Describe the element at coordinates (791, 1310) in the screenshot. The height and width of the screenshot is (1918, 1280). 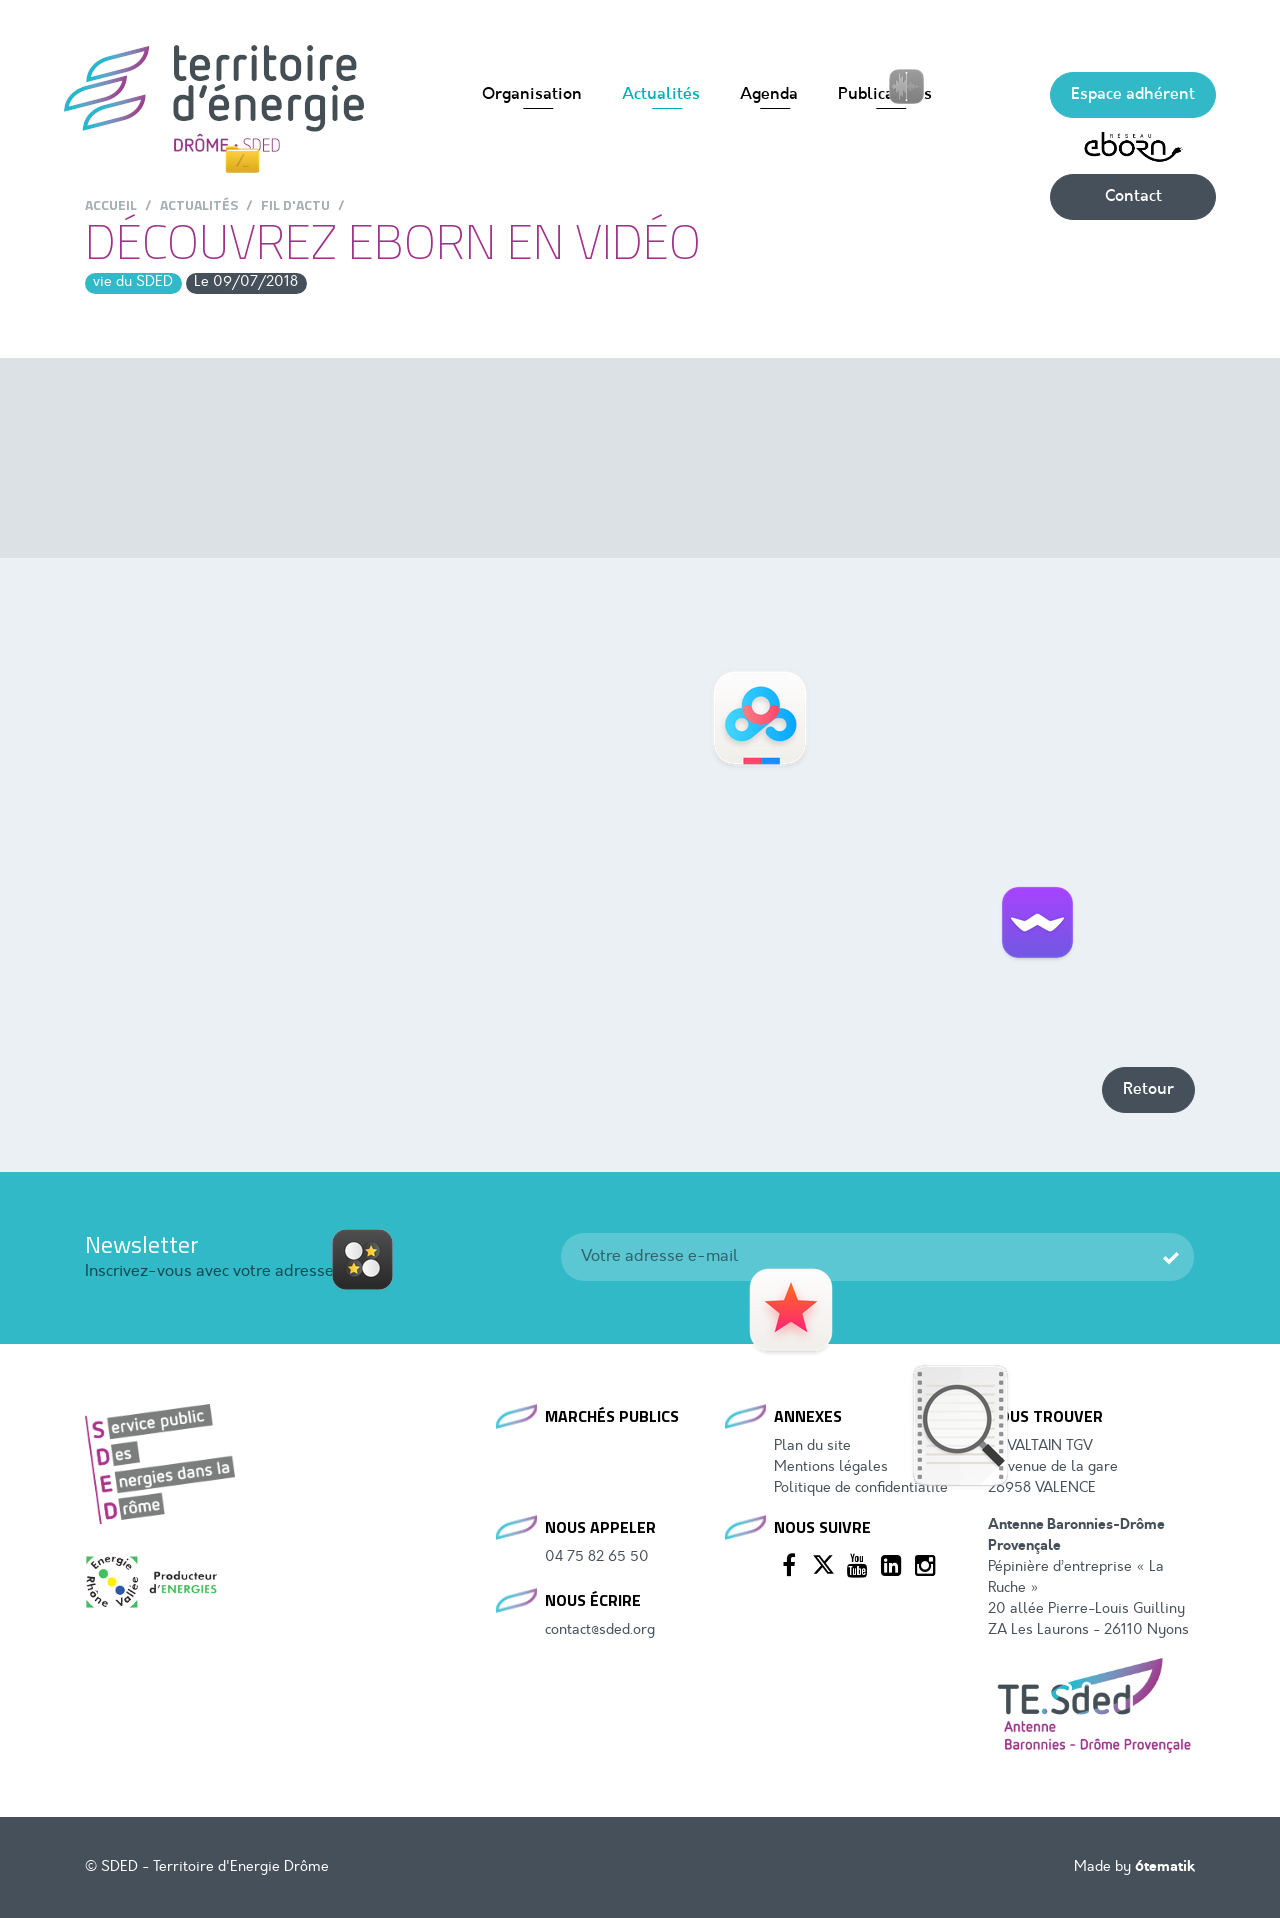
I see `open bookmarks manager app` at that location.